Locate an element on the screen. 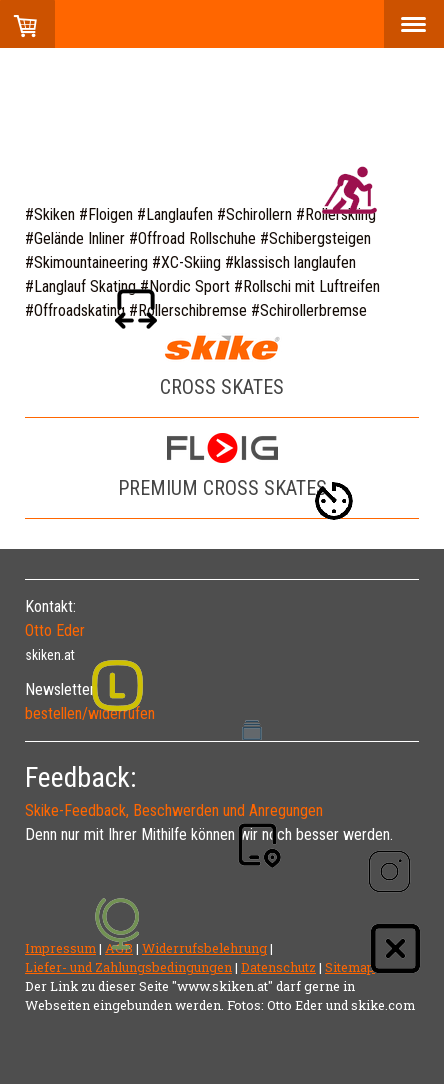 The height and width of the screenshot is (1084, 444). auto-fit content to available width is located at coordinates (136, 308).